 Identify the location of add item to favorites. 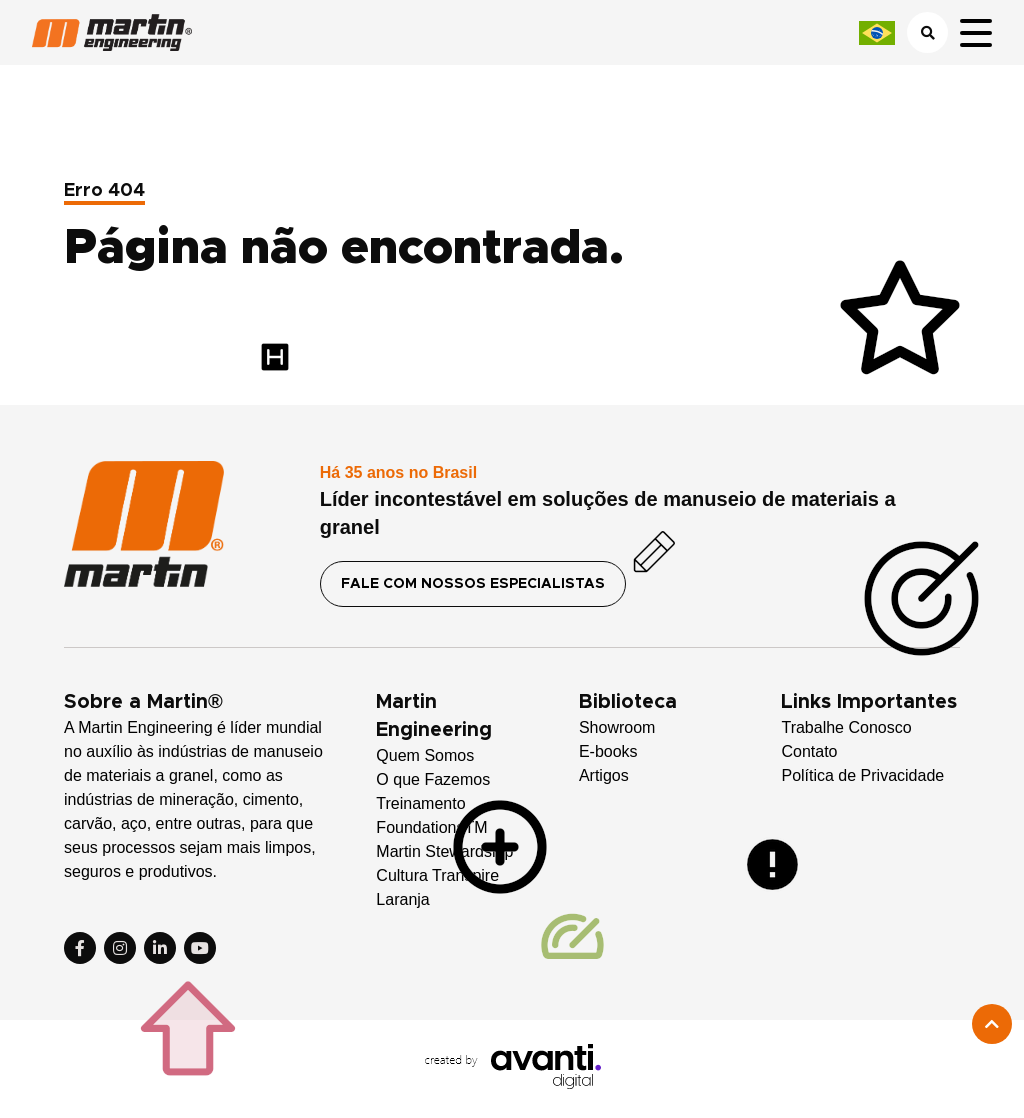
(900, 320).